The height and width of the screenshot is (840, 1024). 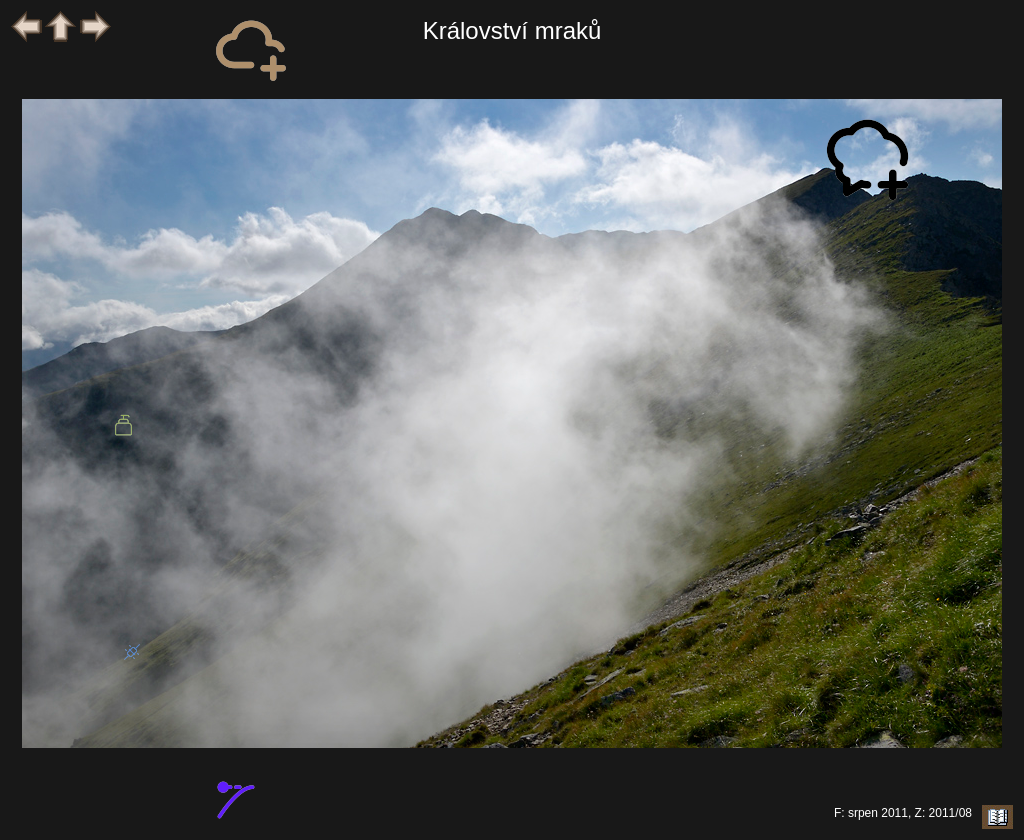 I want to click on indicates an active connection established, so click(x=132, y=652).